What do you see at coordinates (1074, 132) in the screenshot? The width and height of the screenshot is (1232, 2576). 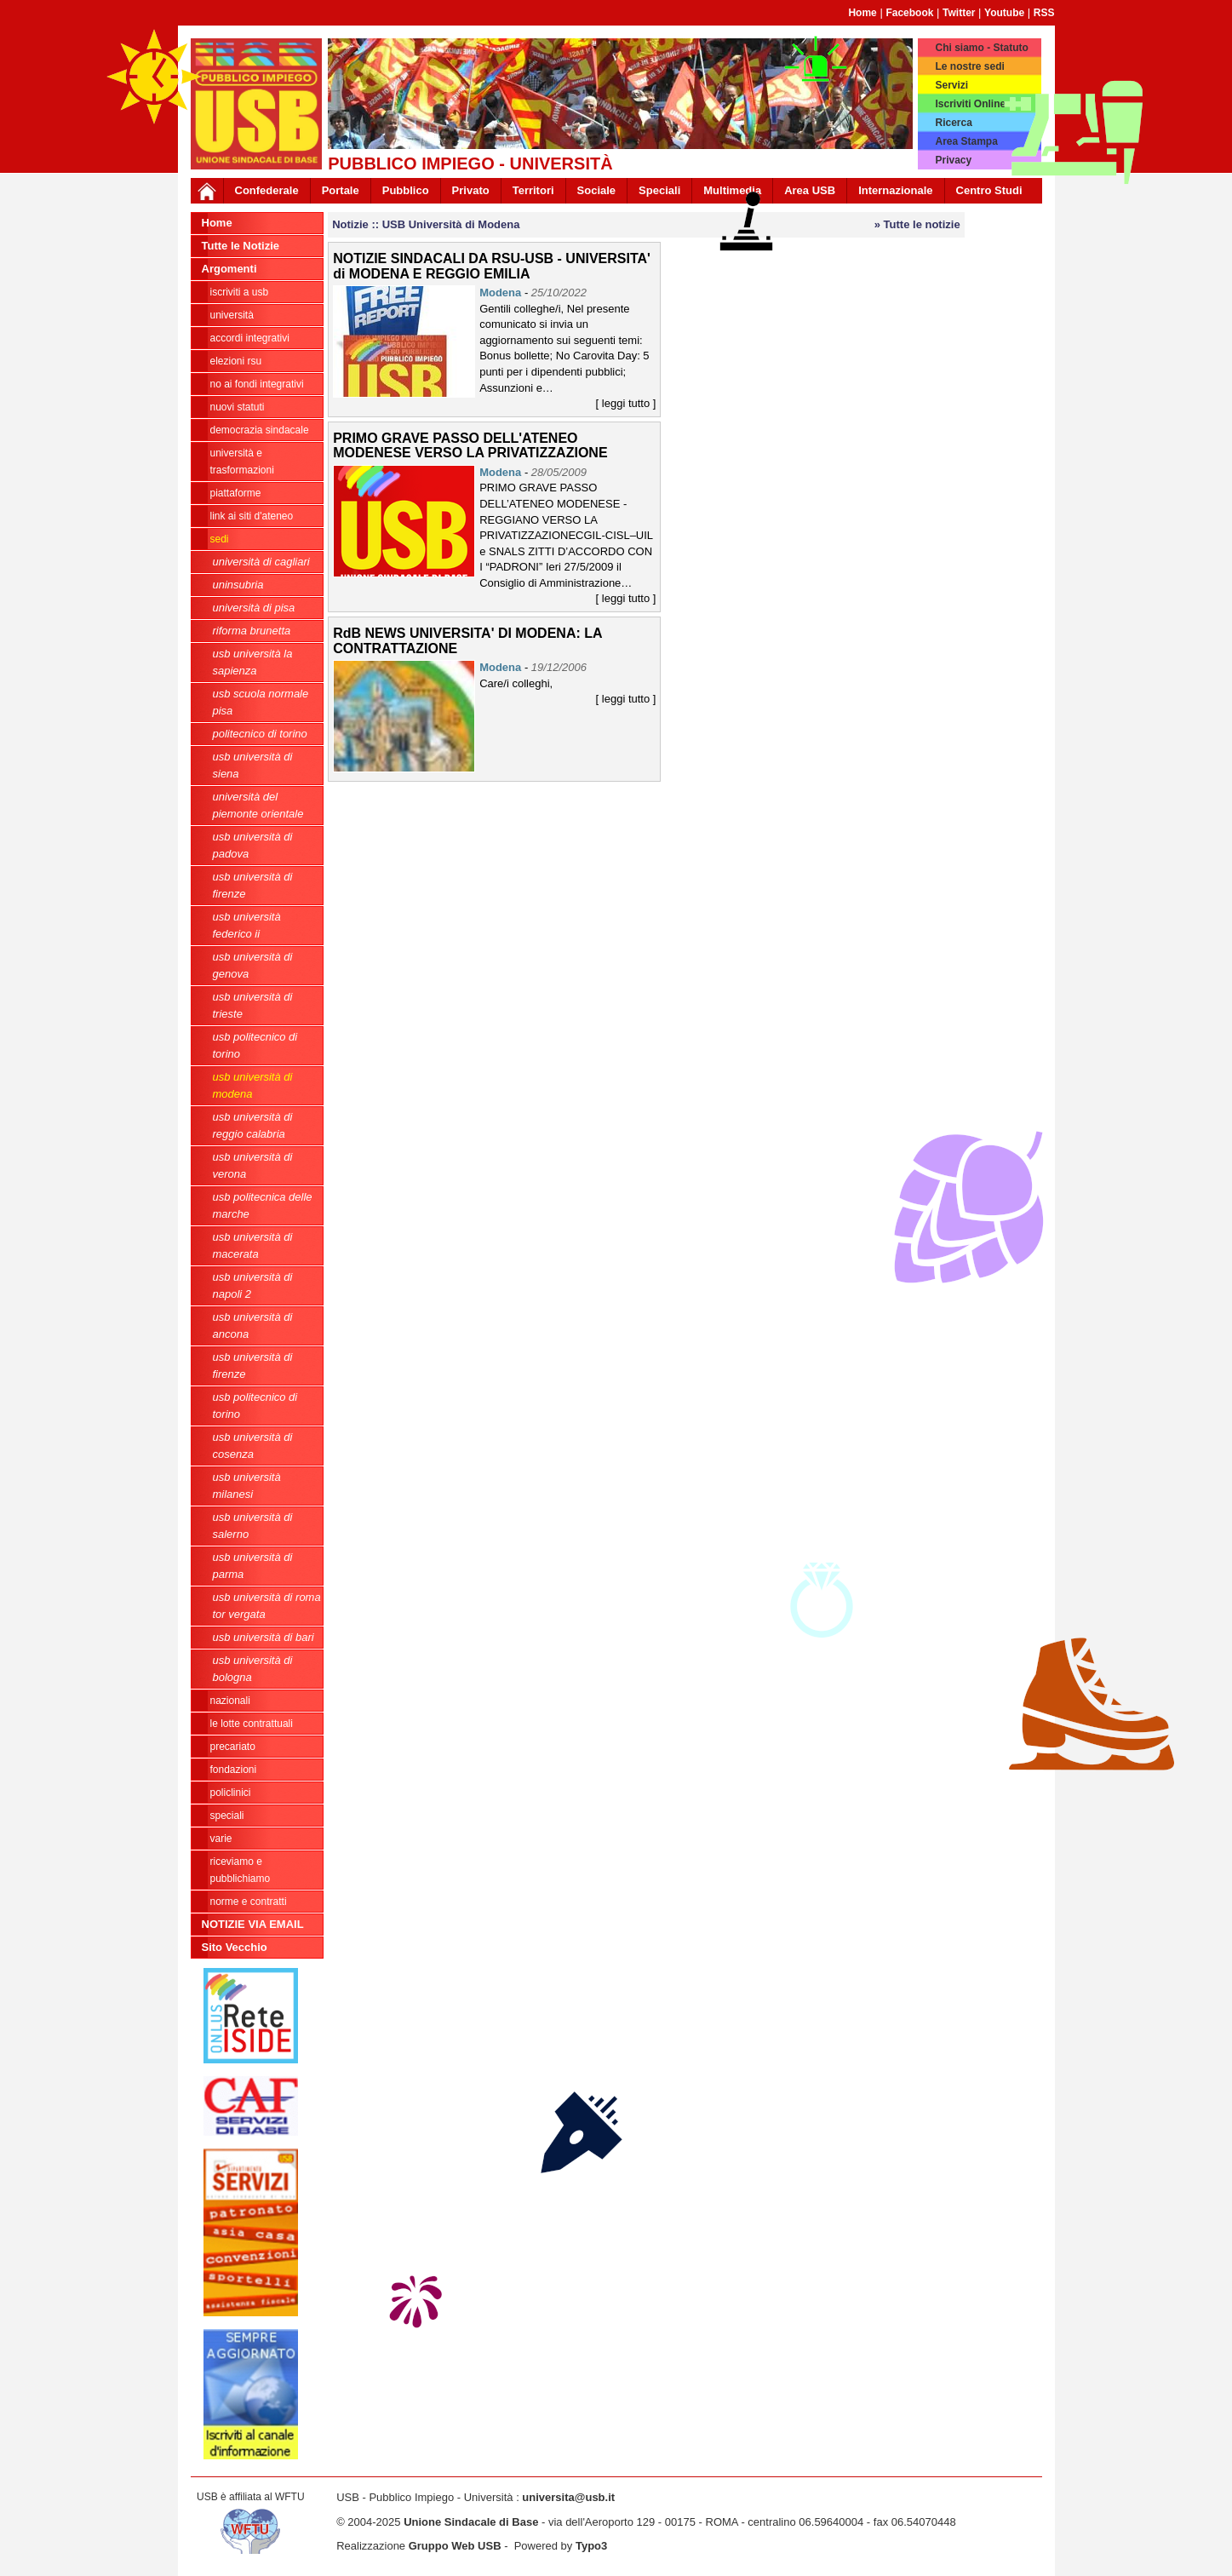 I see `pneumatic stapler tool in a crafting or building game` at bounding box center [1074, 132].